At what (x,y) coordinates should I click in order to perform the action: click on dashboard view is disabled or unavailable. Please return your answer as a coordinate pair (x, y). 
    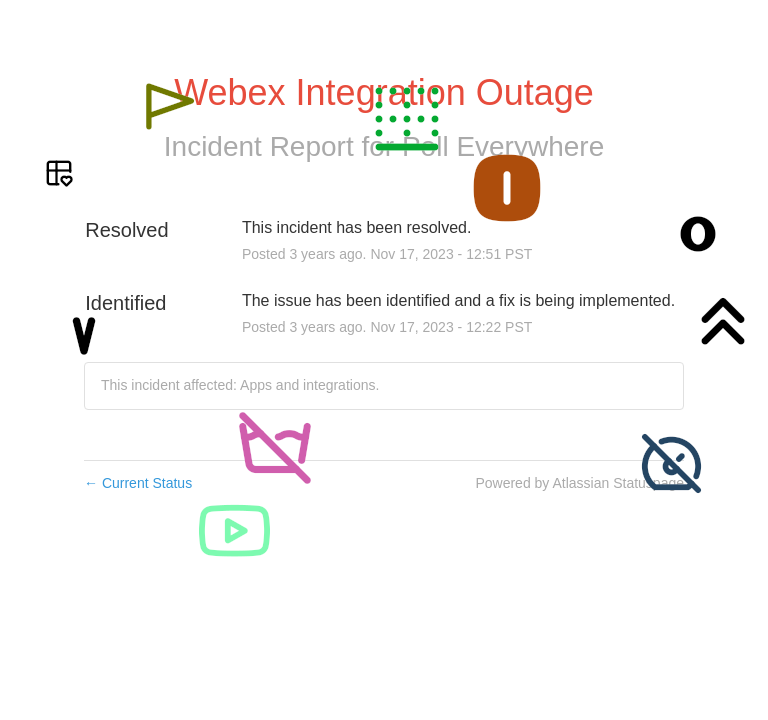
    Looking at the image, I should click on (671, 463).